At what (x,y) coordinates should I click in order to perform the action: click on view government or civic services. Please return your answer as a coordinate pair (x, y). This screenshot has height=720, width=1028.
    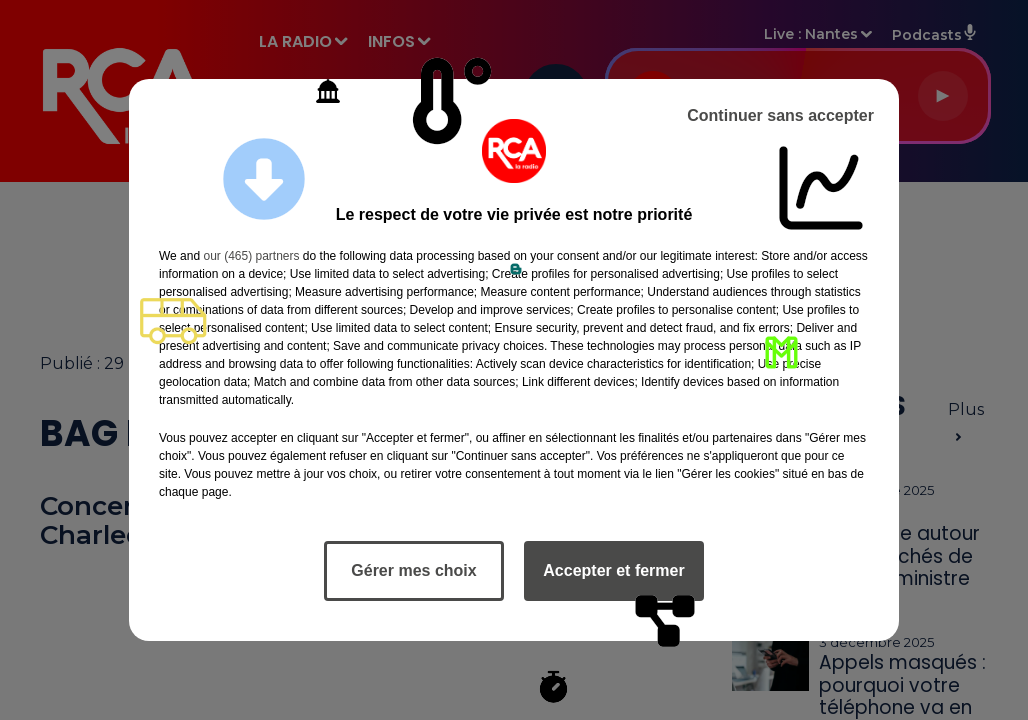
    Looking at the image, I should click on (328, 91).